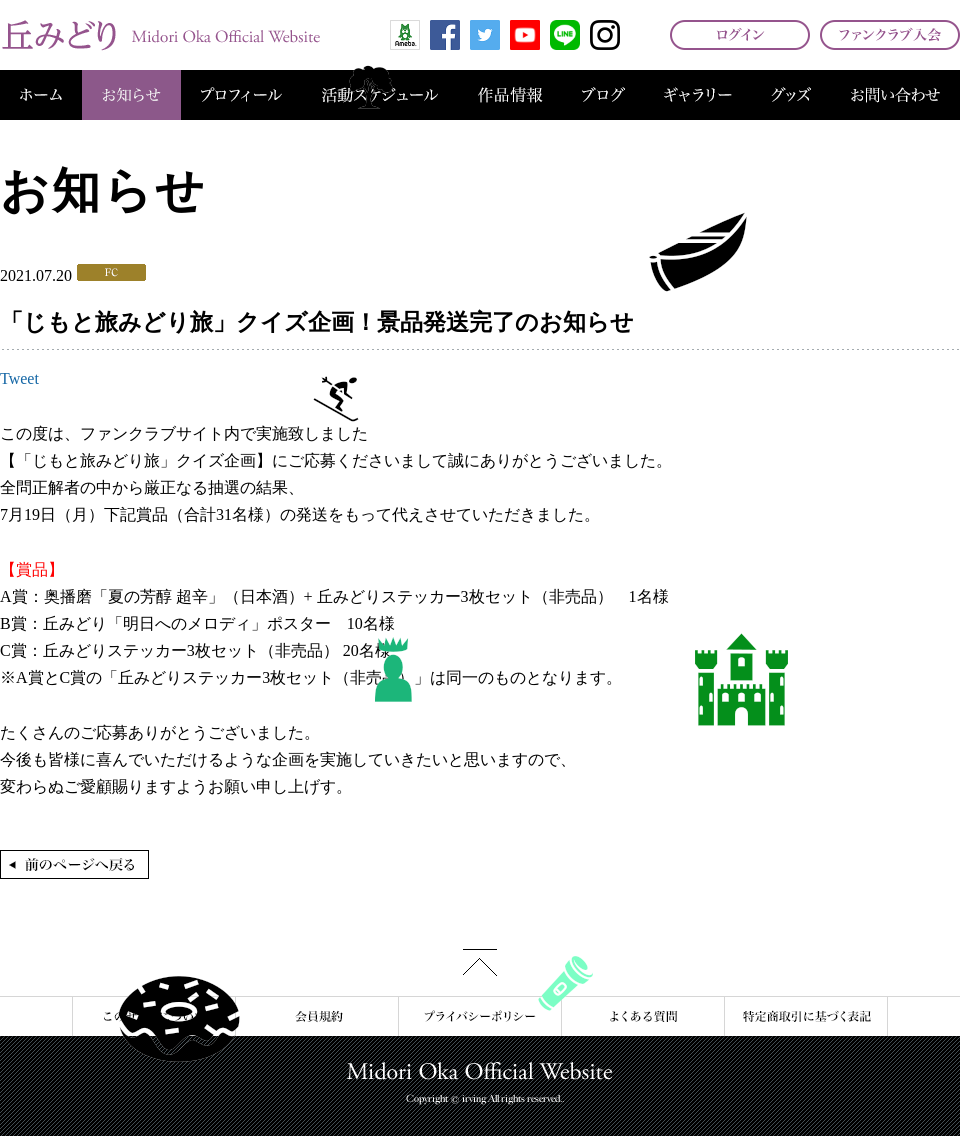  What do you see at coordinates (393, 669) in the screenshot?
I see `indicates player with highest rank or score` at bounding box center [393, 669].